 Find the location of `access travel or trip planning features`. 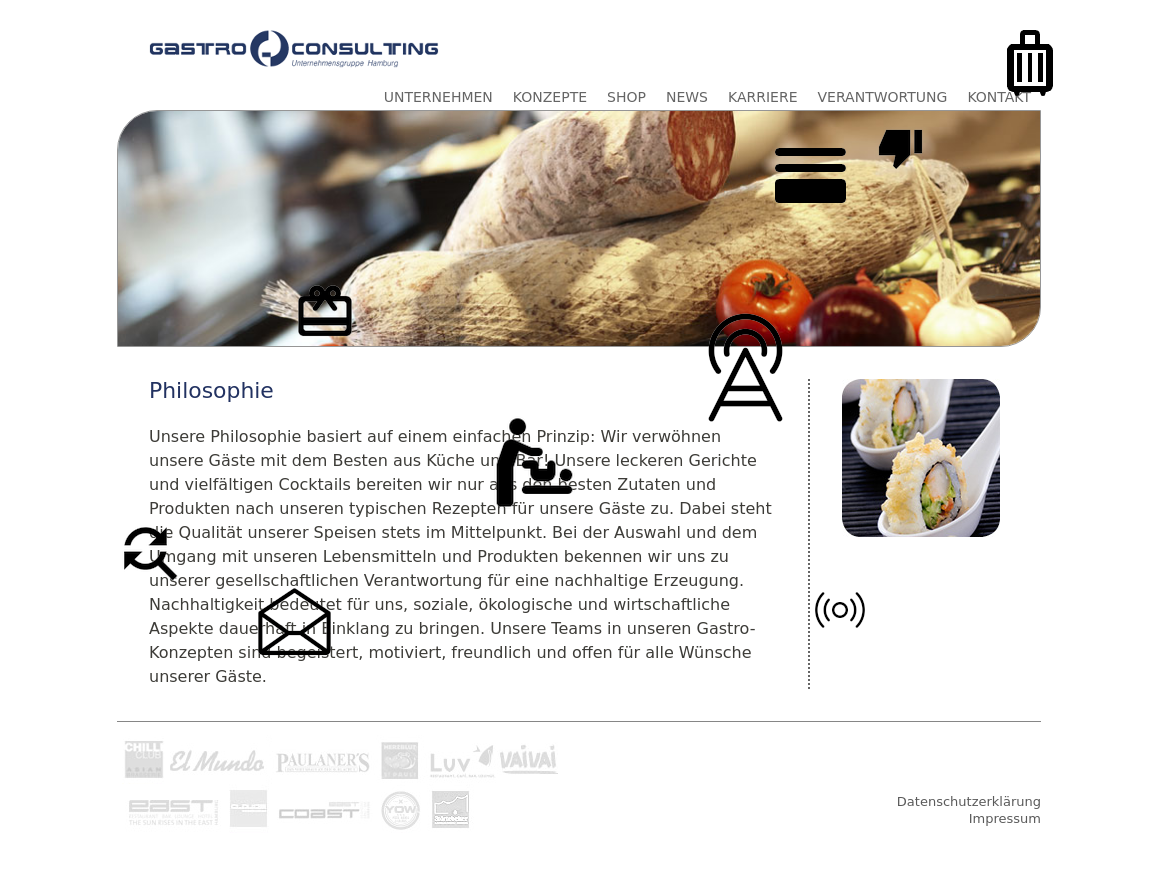

access travel or trip planning features is located at coordinates (1030, 63).